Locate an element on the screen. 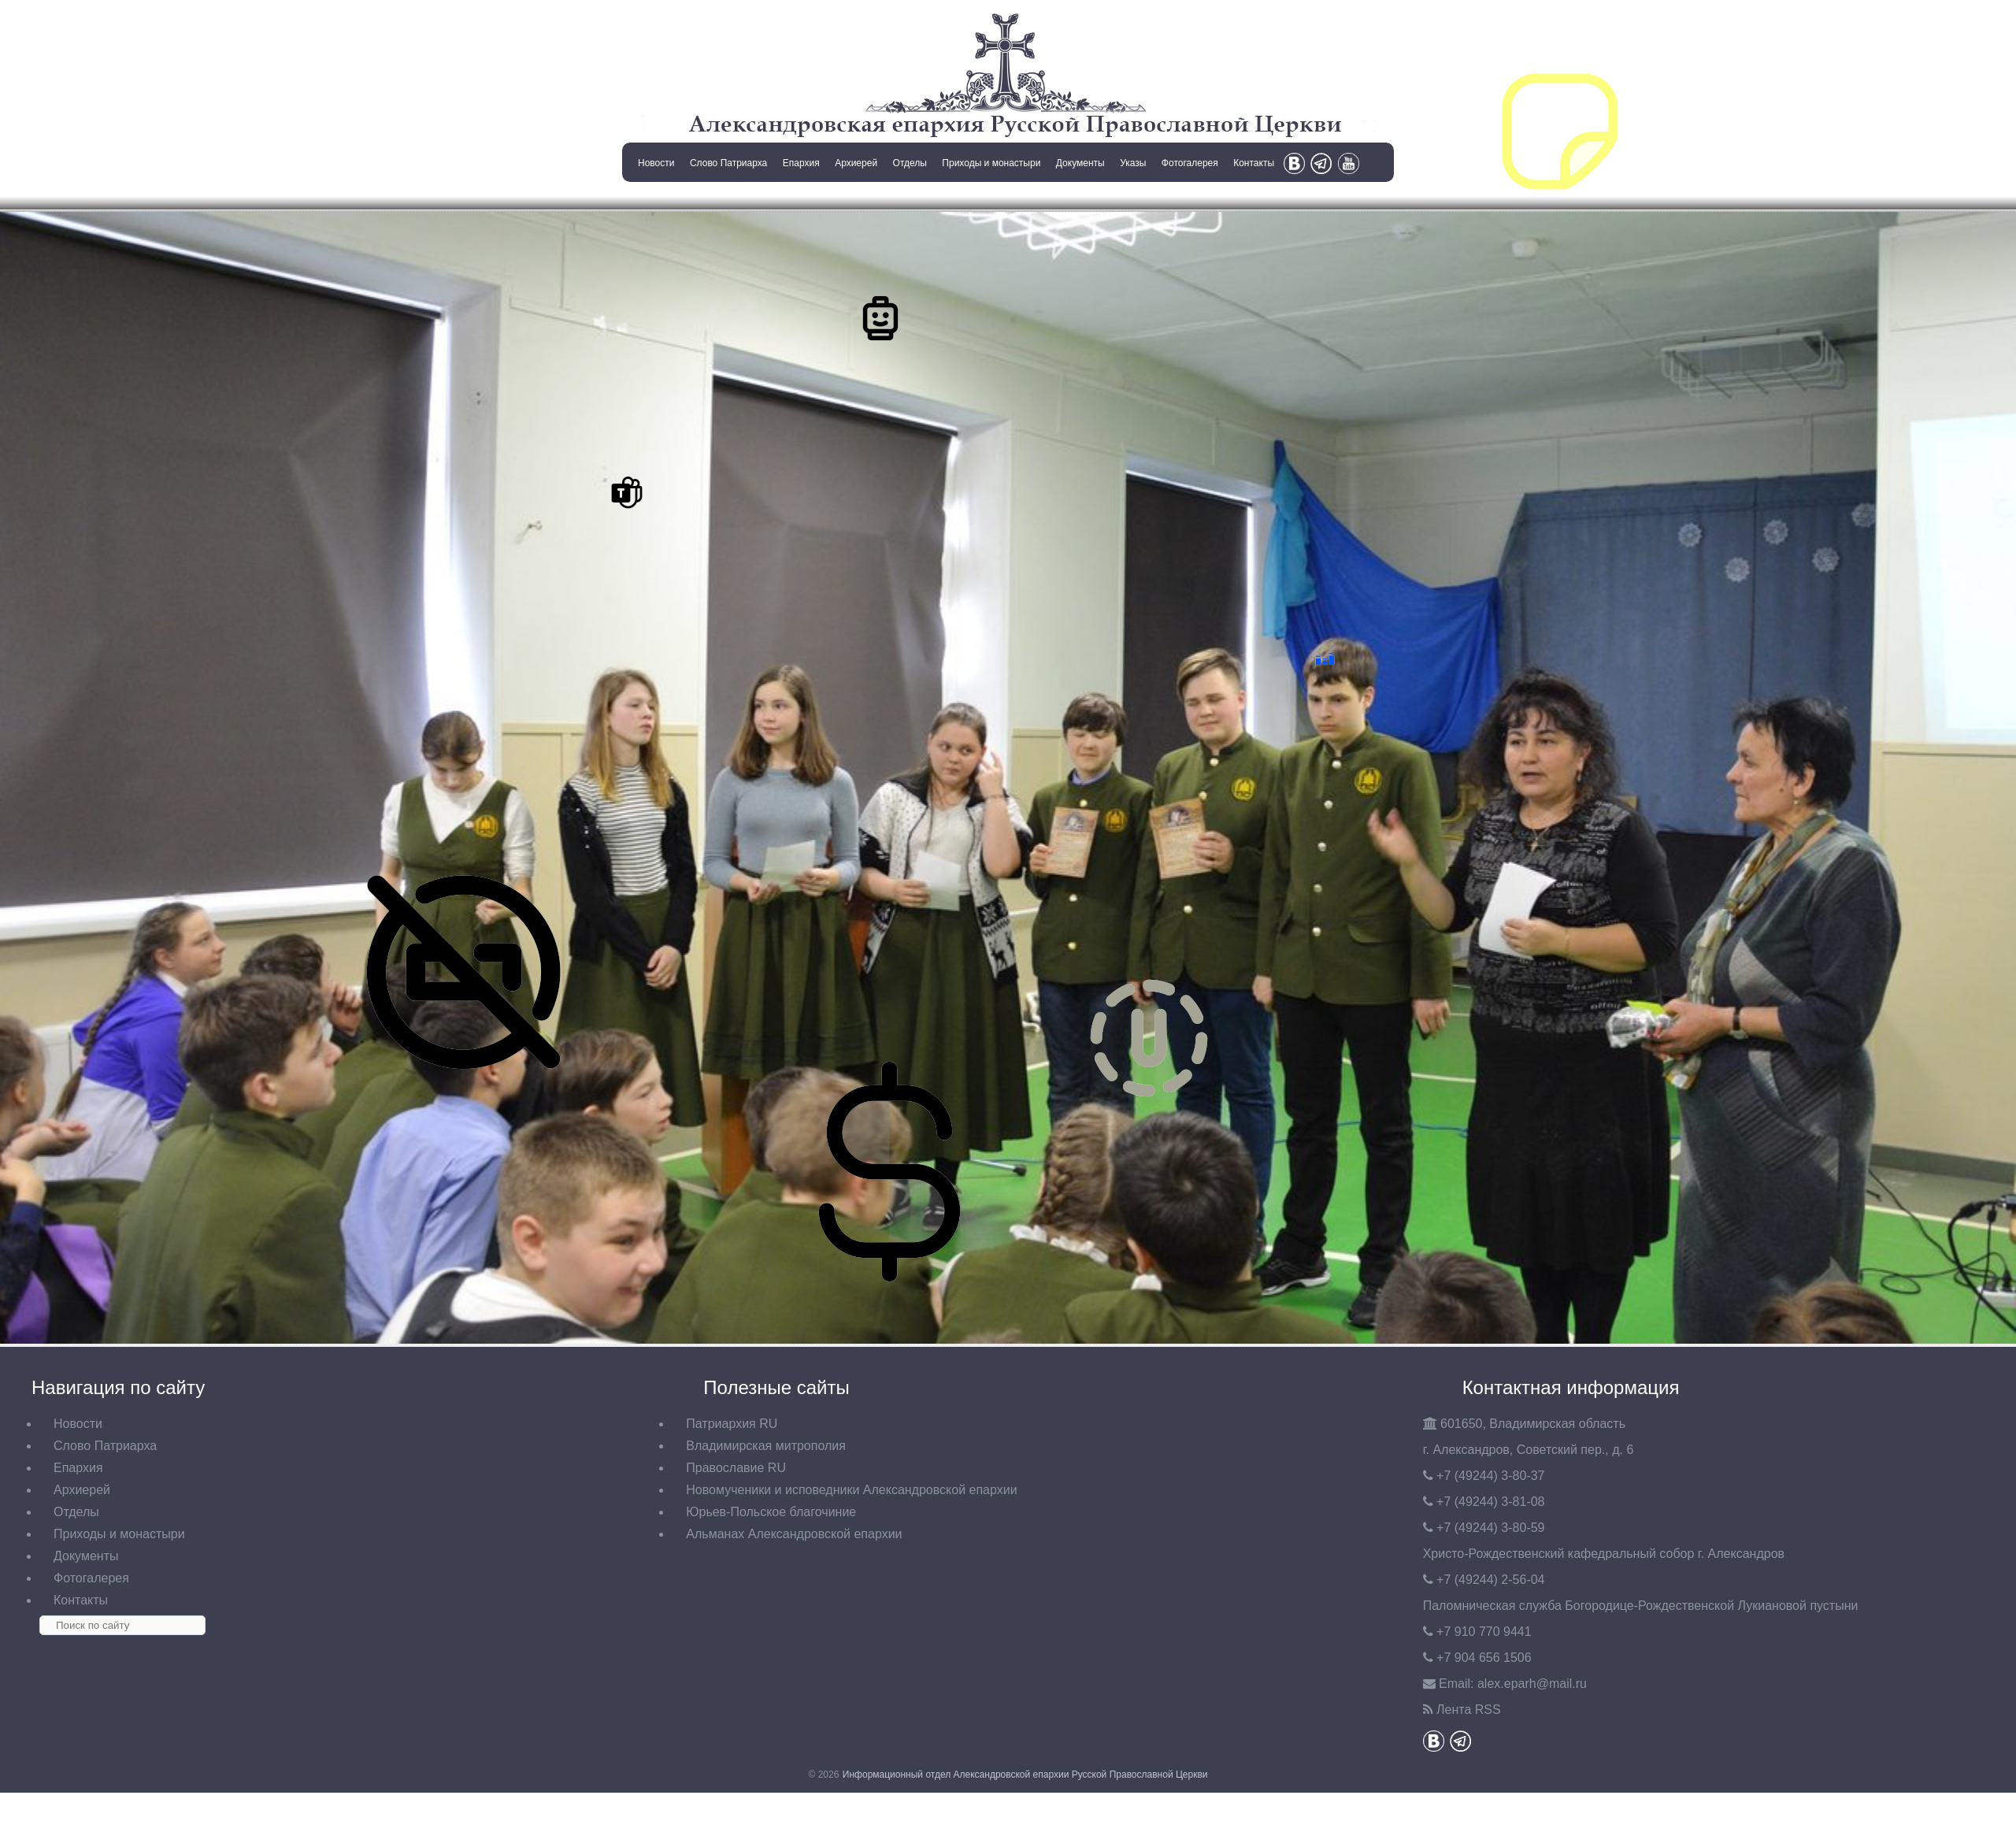  disable picture-in-picture mode is located at coordinates (464, 972).